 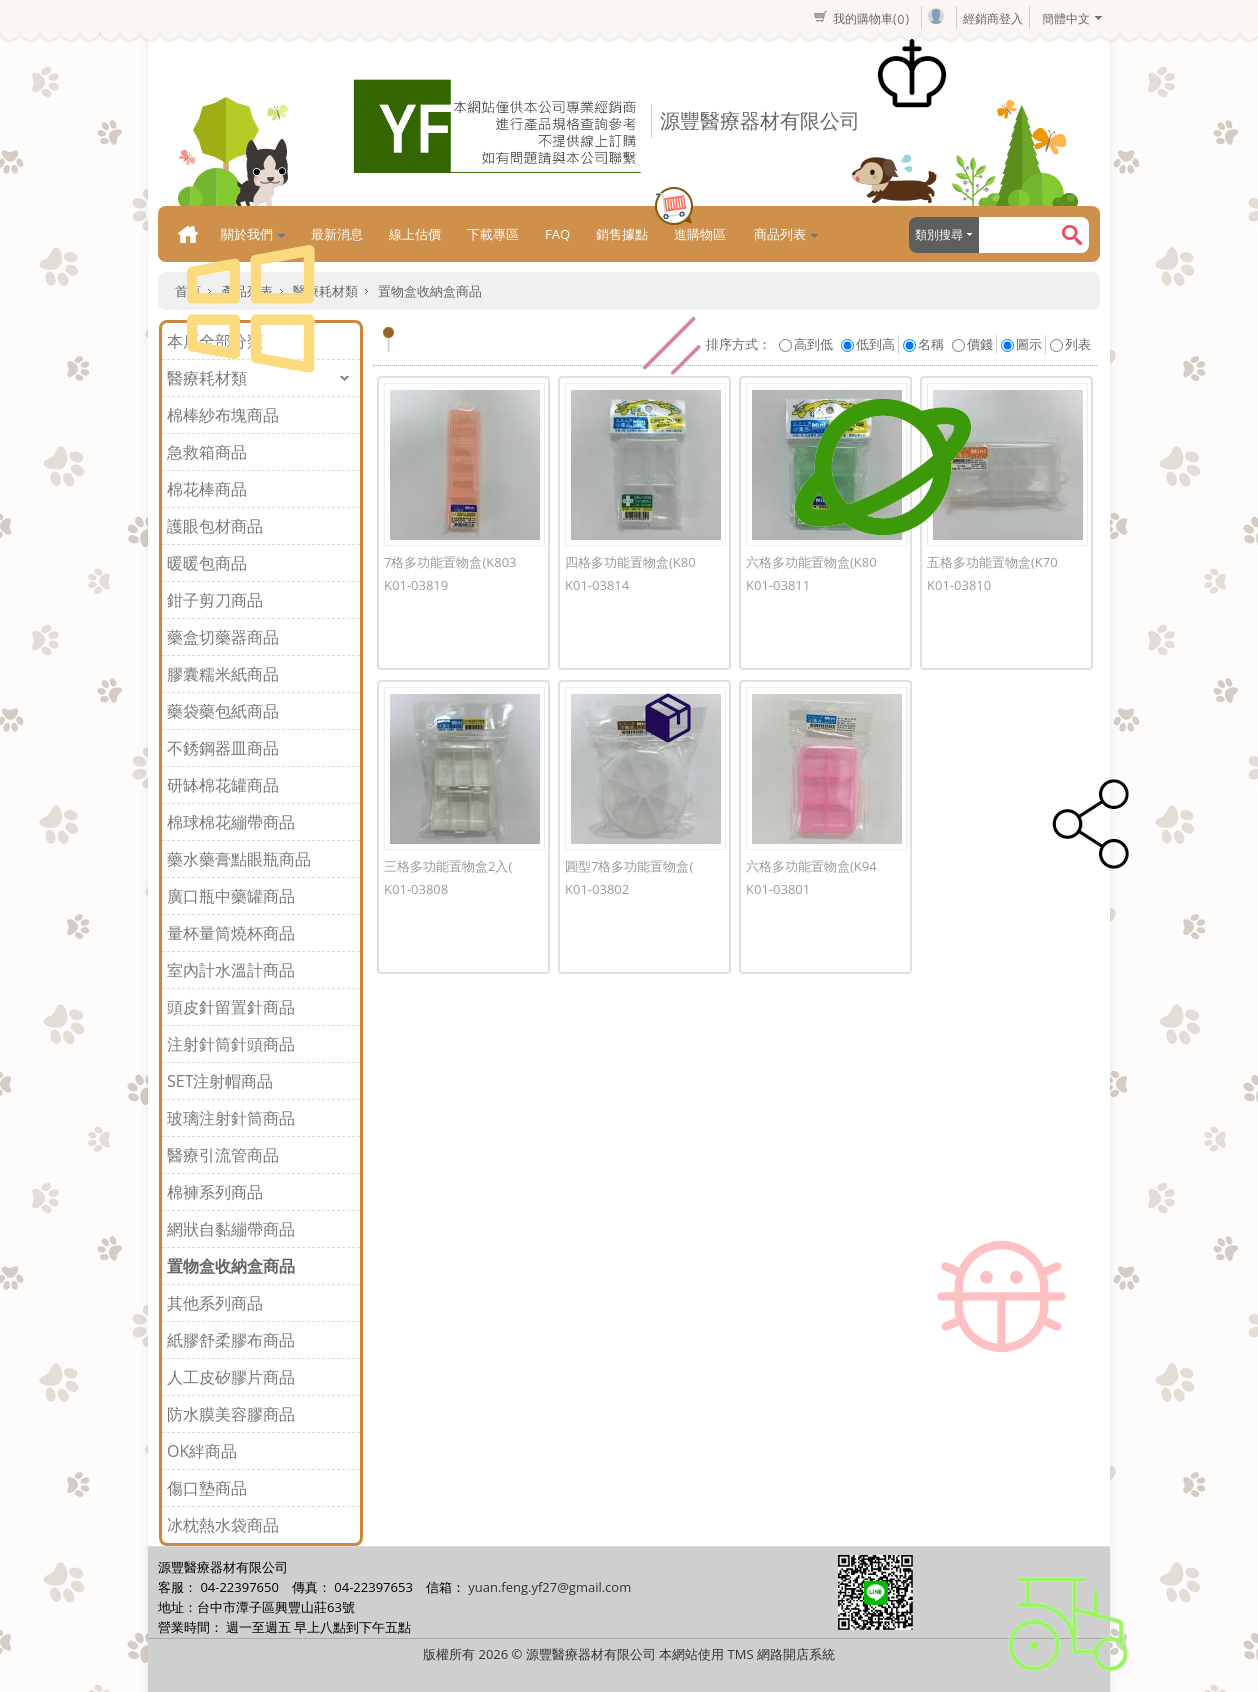 I want to click on share content to social networks, so click(x=1094, y=824).